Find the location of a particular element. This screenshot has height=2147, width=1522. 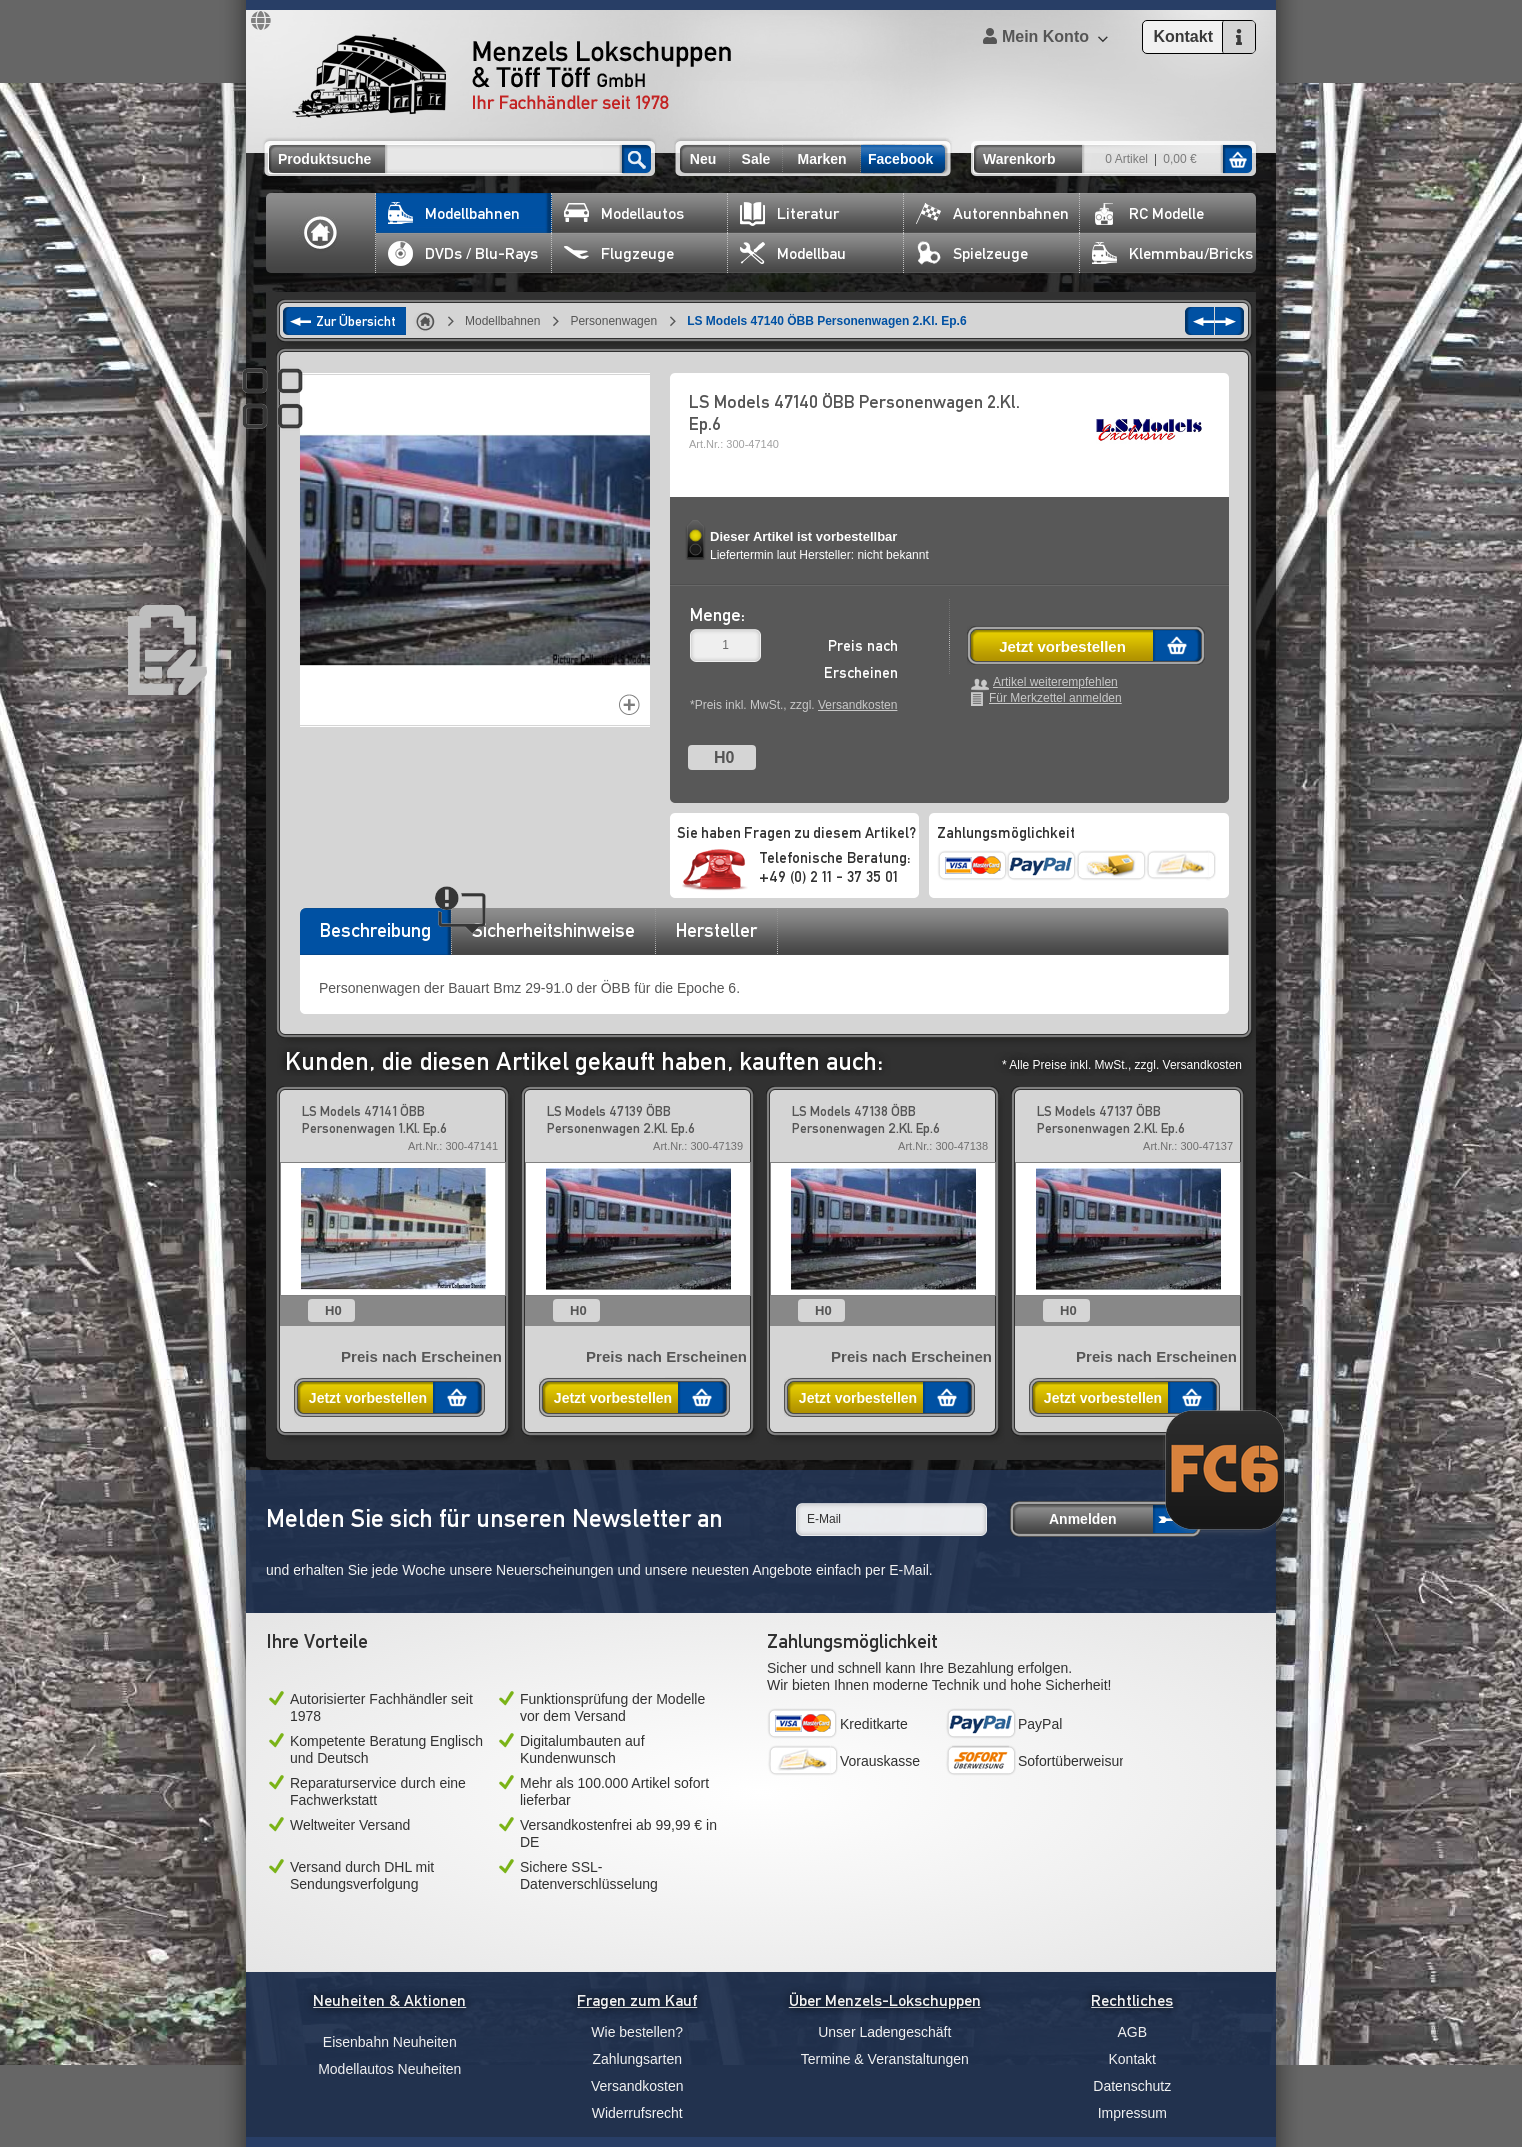

view all applications is located at coordinates (272, 398).